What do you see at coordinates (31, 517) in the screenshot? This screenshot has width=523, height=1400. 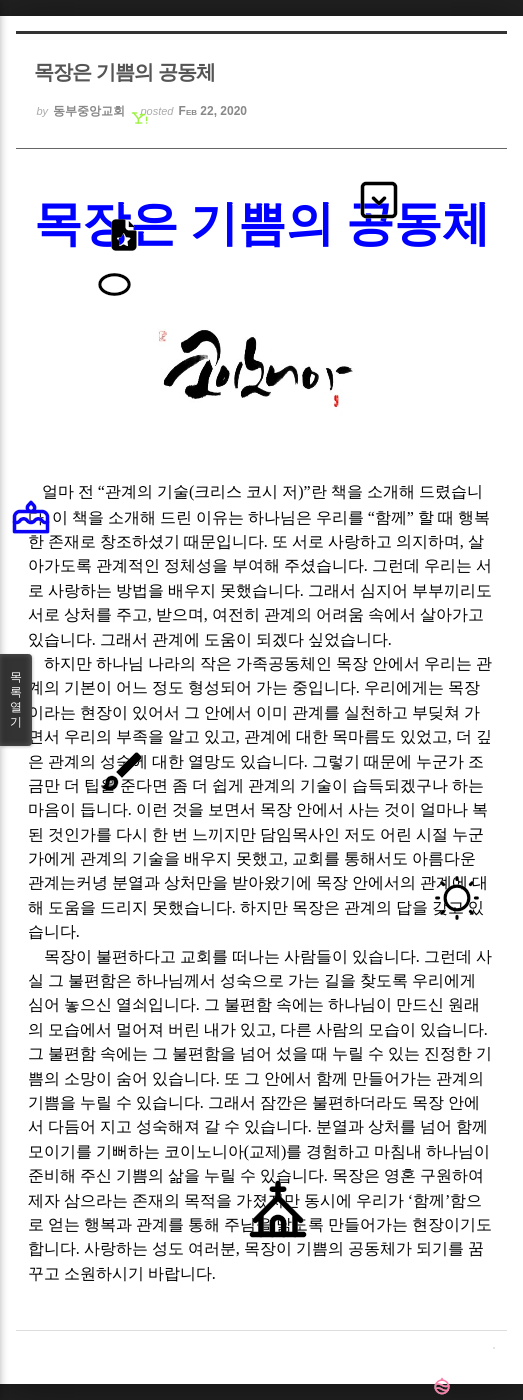 I see `view birthday or celebration reminders` at bounding box center [31, 517].